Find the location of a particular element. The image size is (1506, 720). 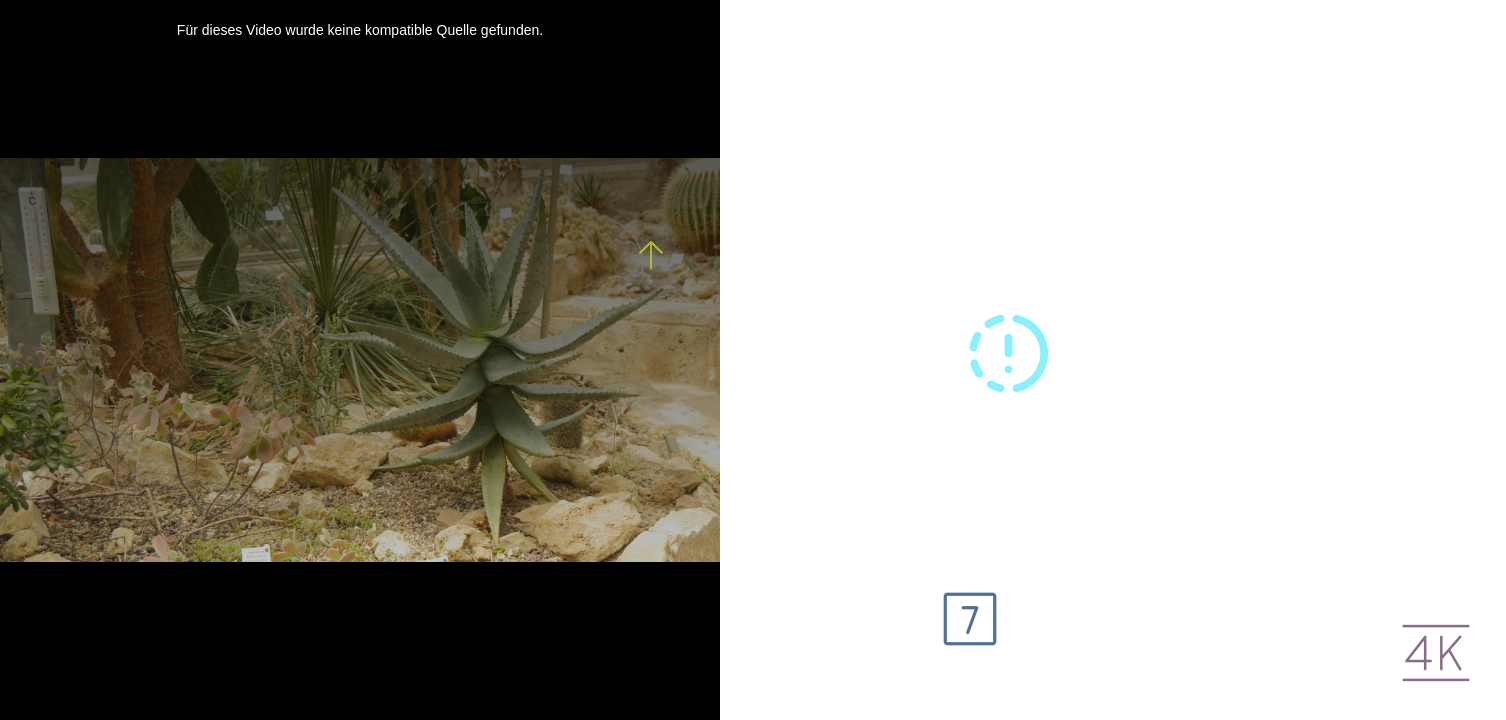

indicates item number seven in a list or sequence is located at coordinates (970, 619).